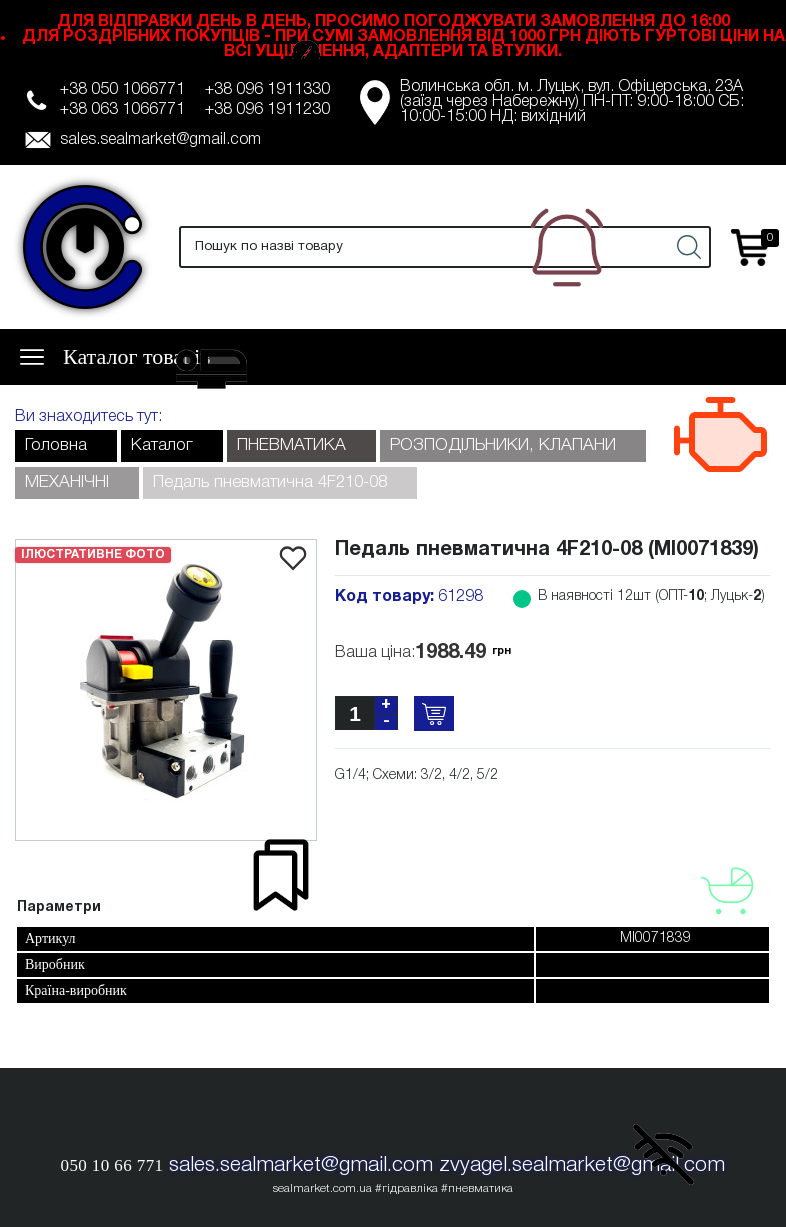 The height and width of the screenshot is (1227, 786). Describe the element at coordinates (567, 249) in the screenshot. I see `new notification alert` at that location.